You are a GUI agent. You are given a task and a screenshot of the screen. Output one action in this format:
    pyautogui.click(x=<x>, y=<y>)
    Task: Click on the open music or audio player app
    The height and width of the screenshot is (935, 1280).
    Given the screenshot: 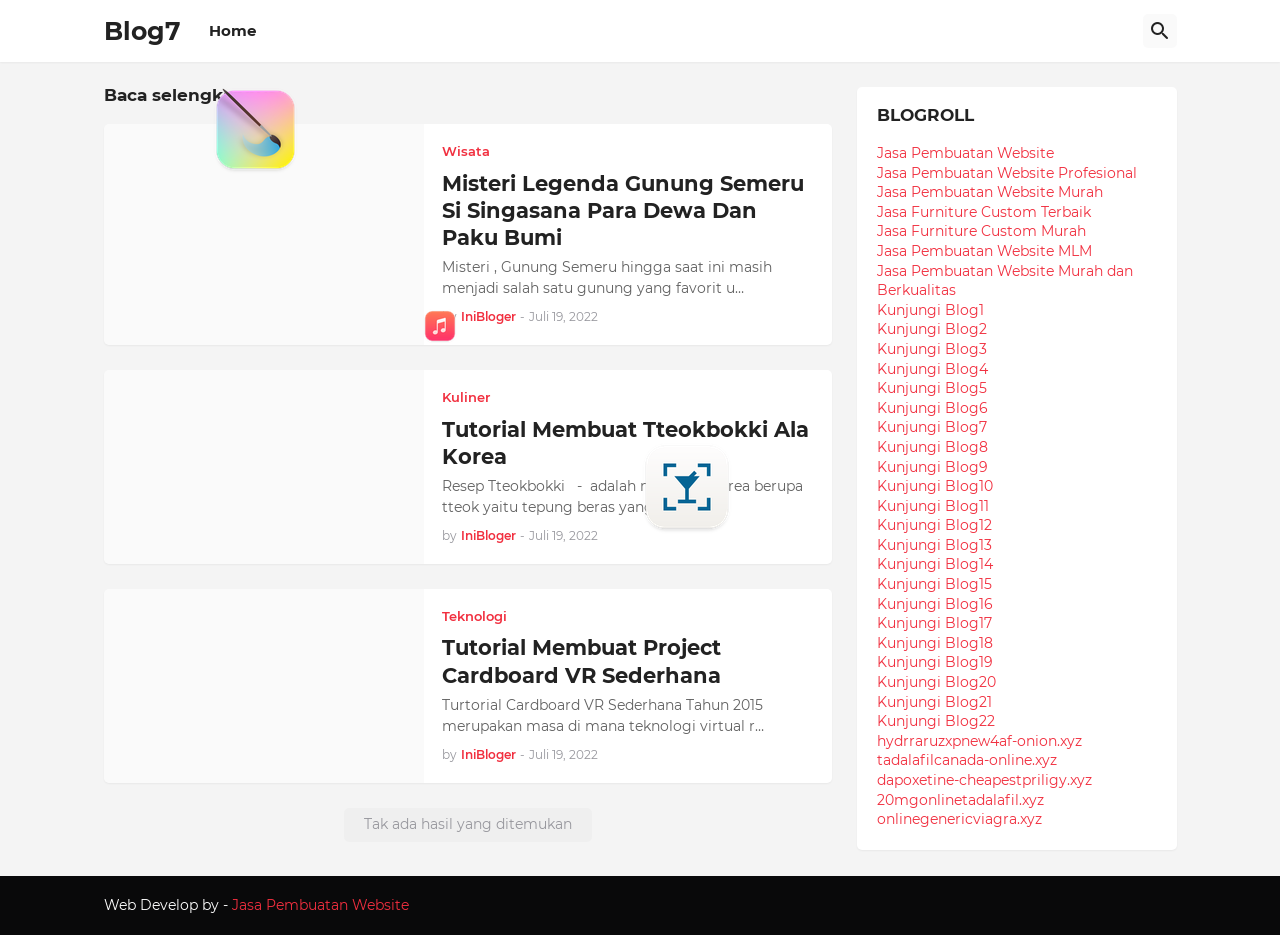 What is the action you would take?
    pyautogui.click(x=440, y=326)
    